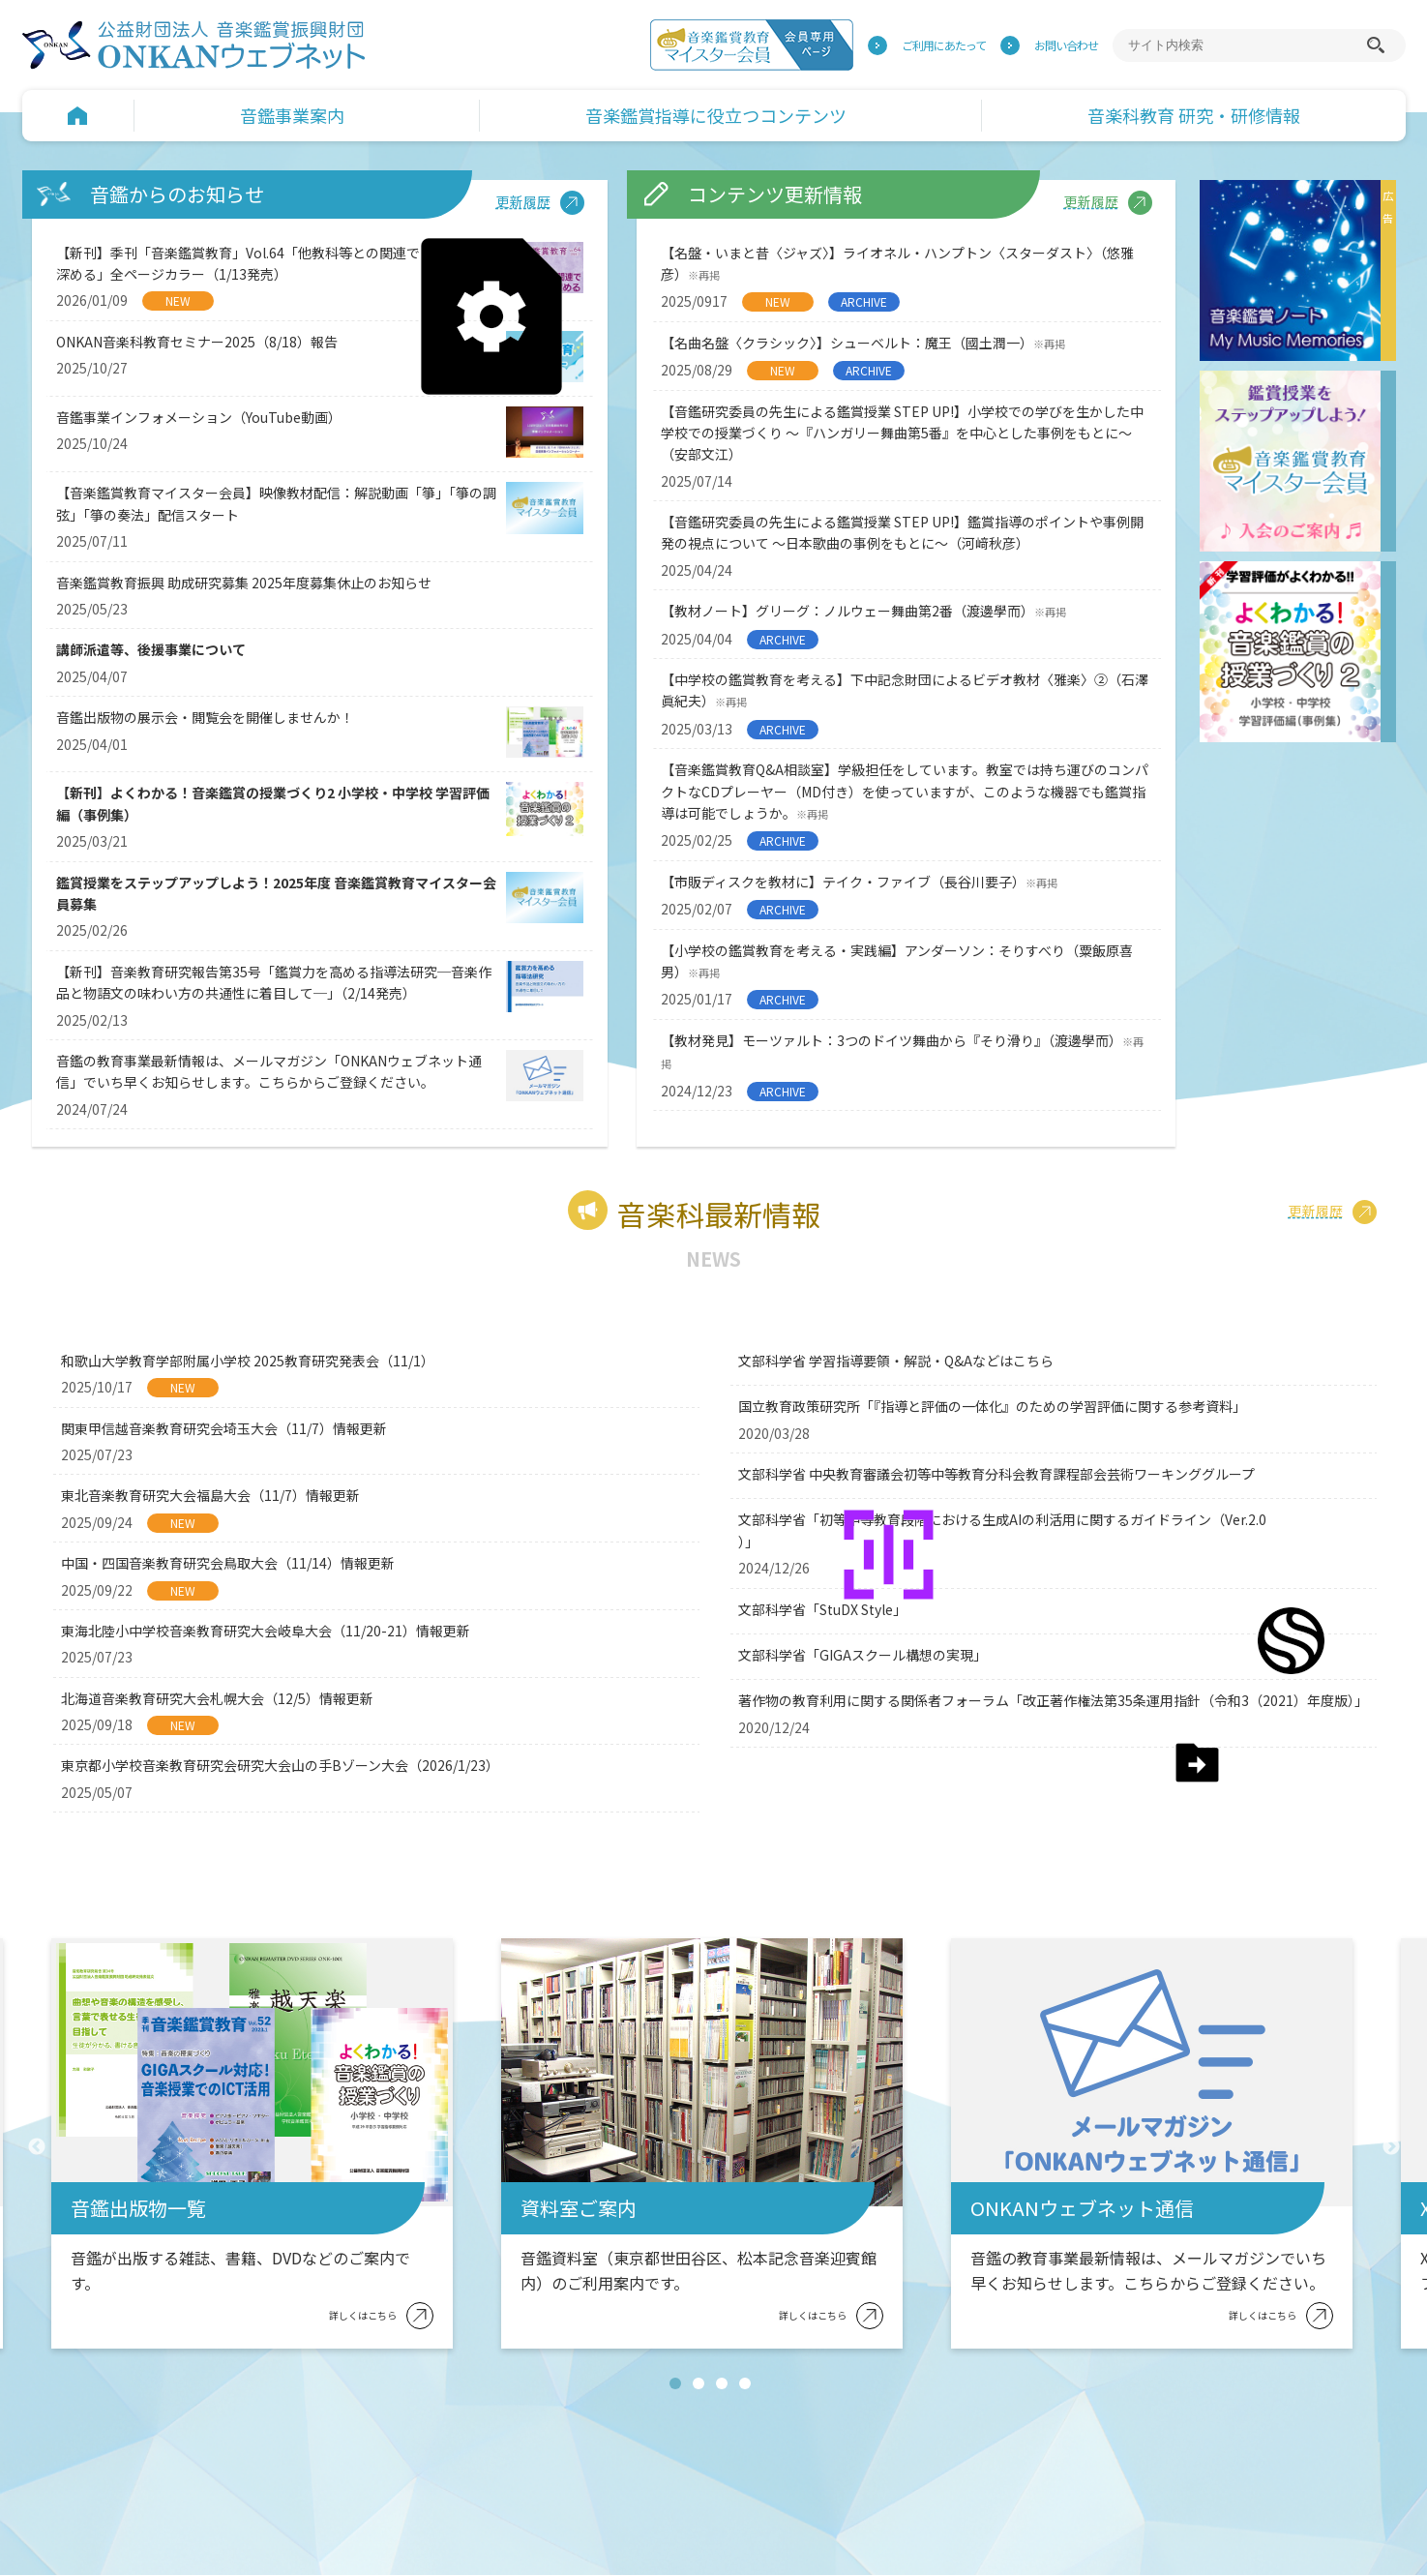  I want to click on move files to another folder, so click(1197, 1762).